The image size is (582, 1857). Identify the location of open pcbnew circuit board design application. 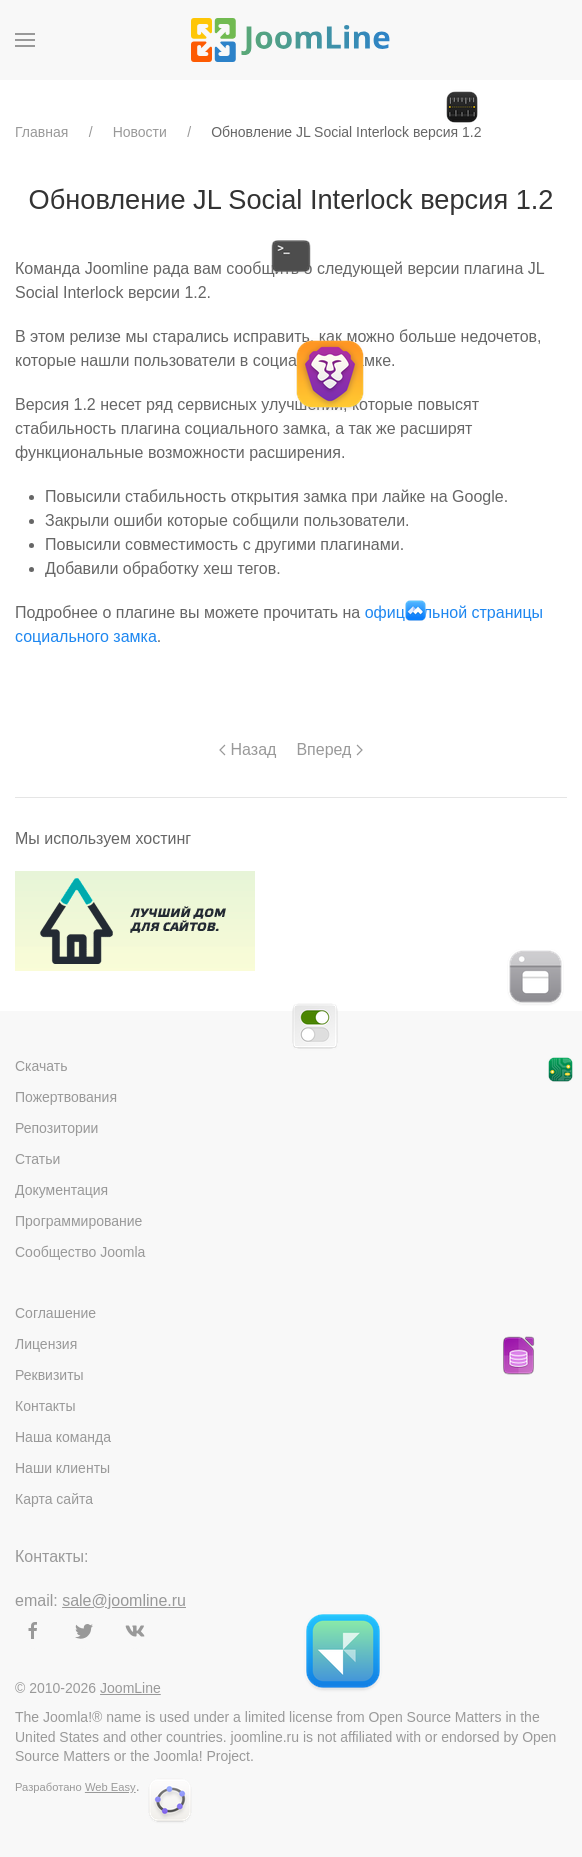
(560, 1069).